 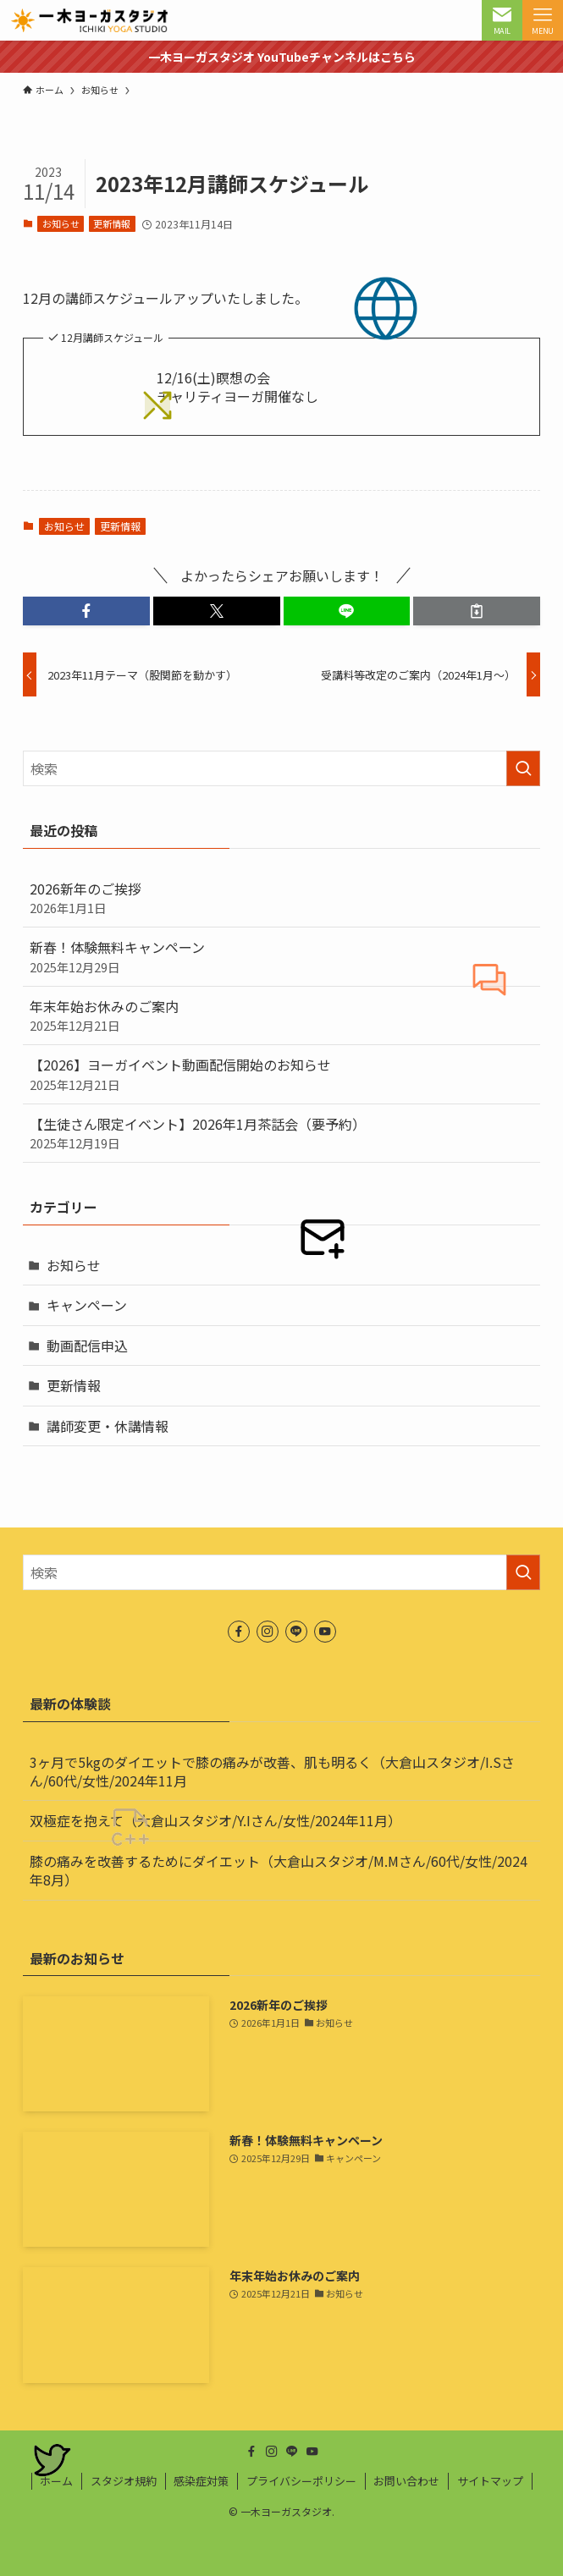 What do you see at coordinates (385, 308) in the screenshot?
I see `access global or international settings` at bounding box center [385, 308].